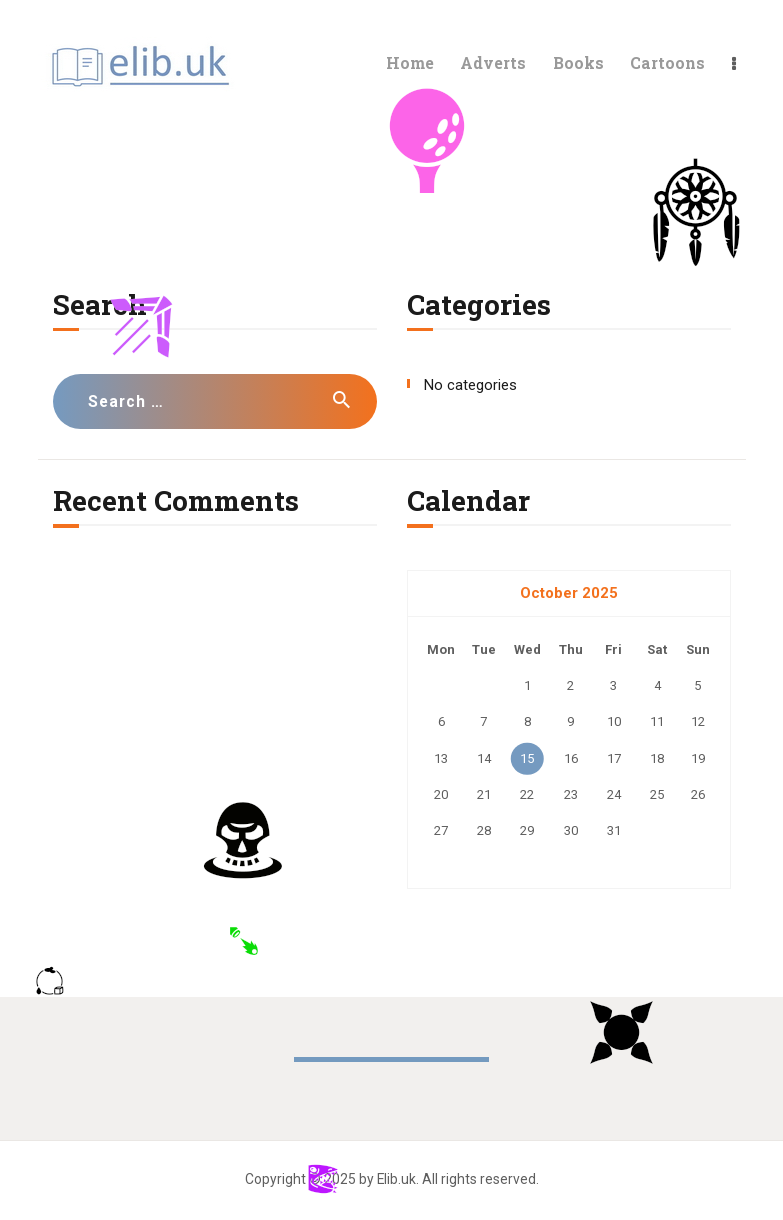  Describe the element at coordinates (323, 1179) in the screenshot. I see `view helicoprion creature profile` at that location.